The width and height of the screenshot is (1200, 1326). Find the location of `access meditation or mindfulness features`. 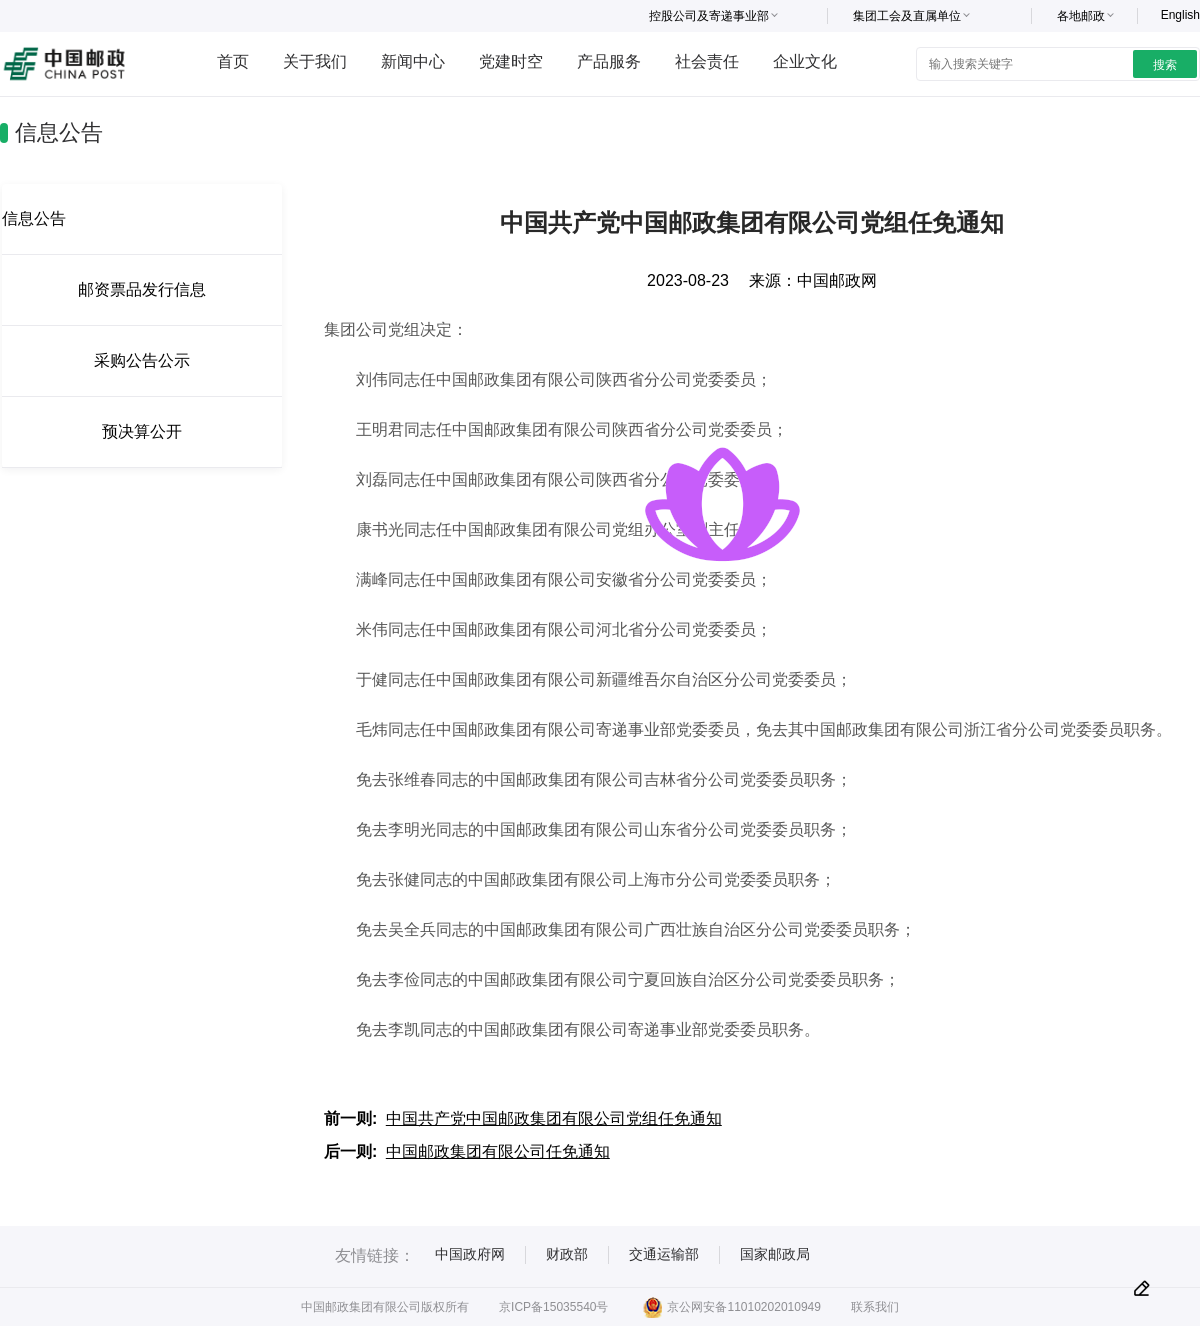

access meditation or mindfulness features is located at coordinates (722, 509).